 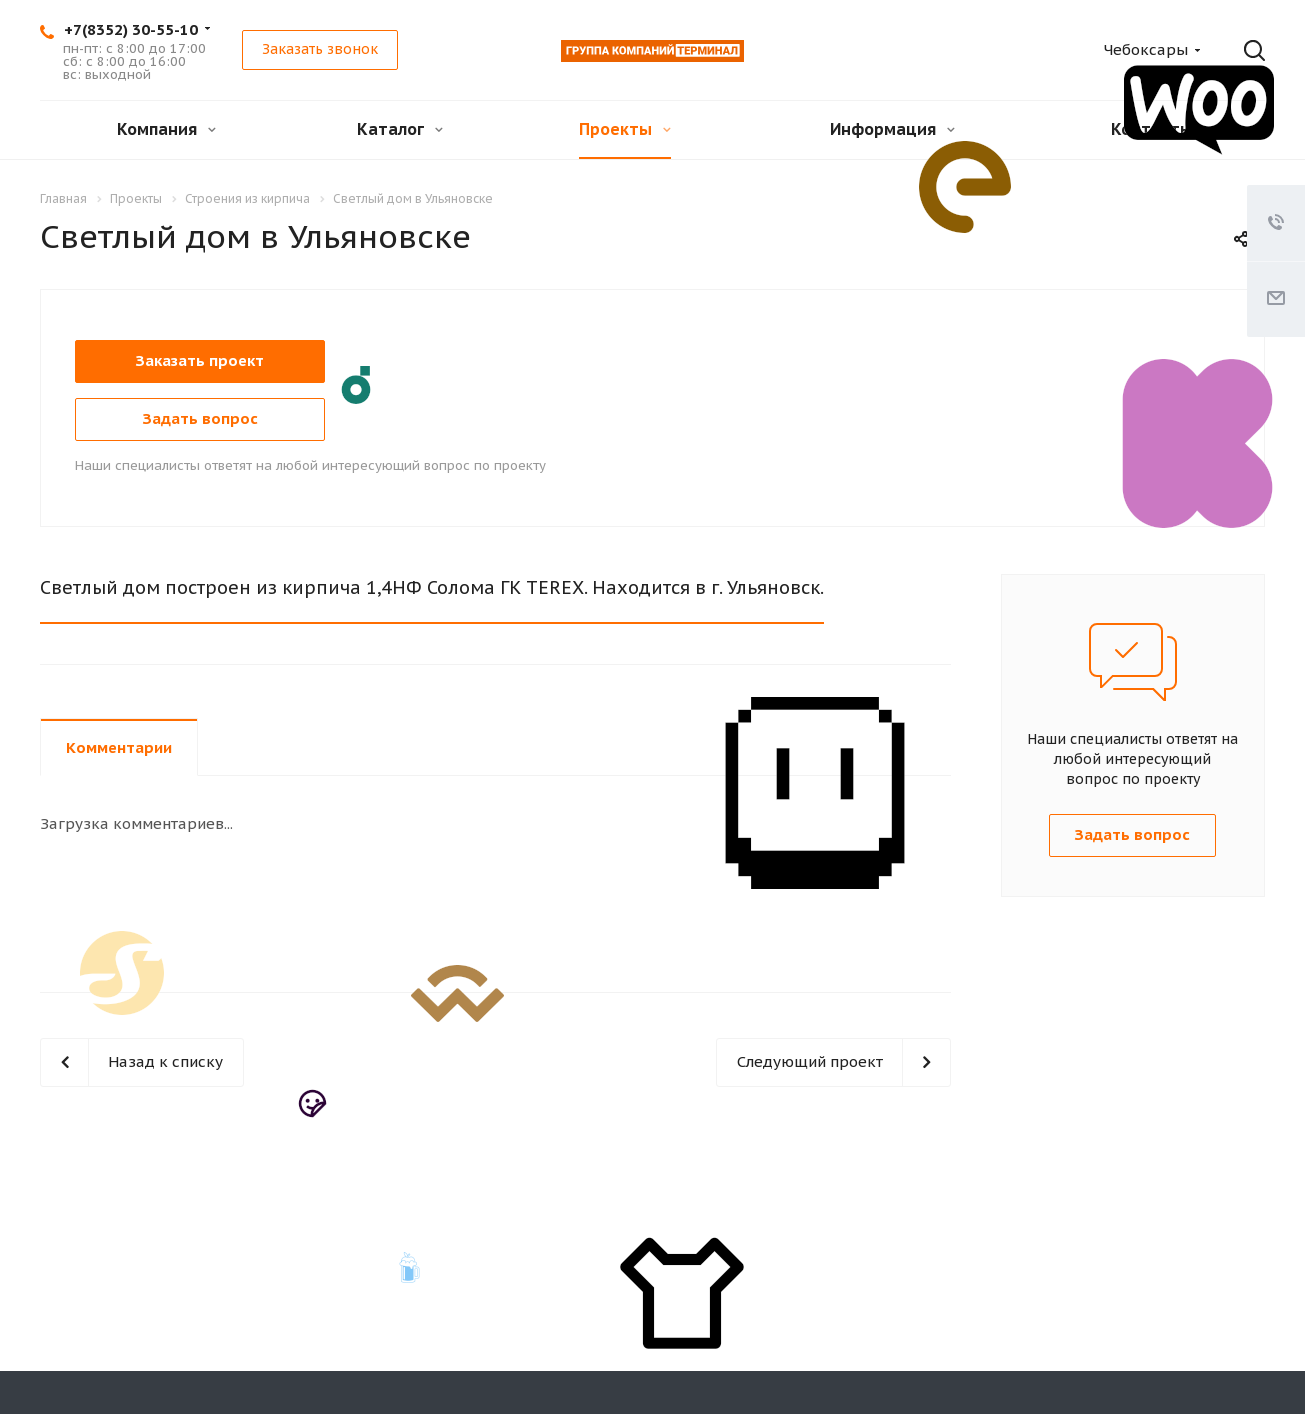 I want to click on open aseprite pixel art editor, so click(x=815, y=793).